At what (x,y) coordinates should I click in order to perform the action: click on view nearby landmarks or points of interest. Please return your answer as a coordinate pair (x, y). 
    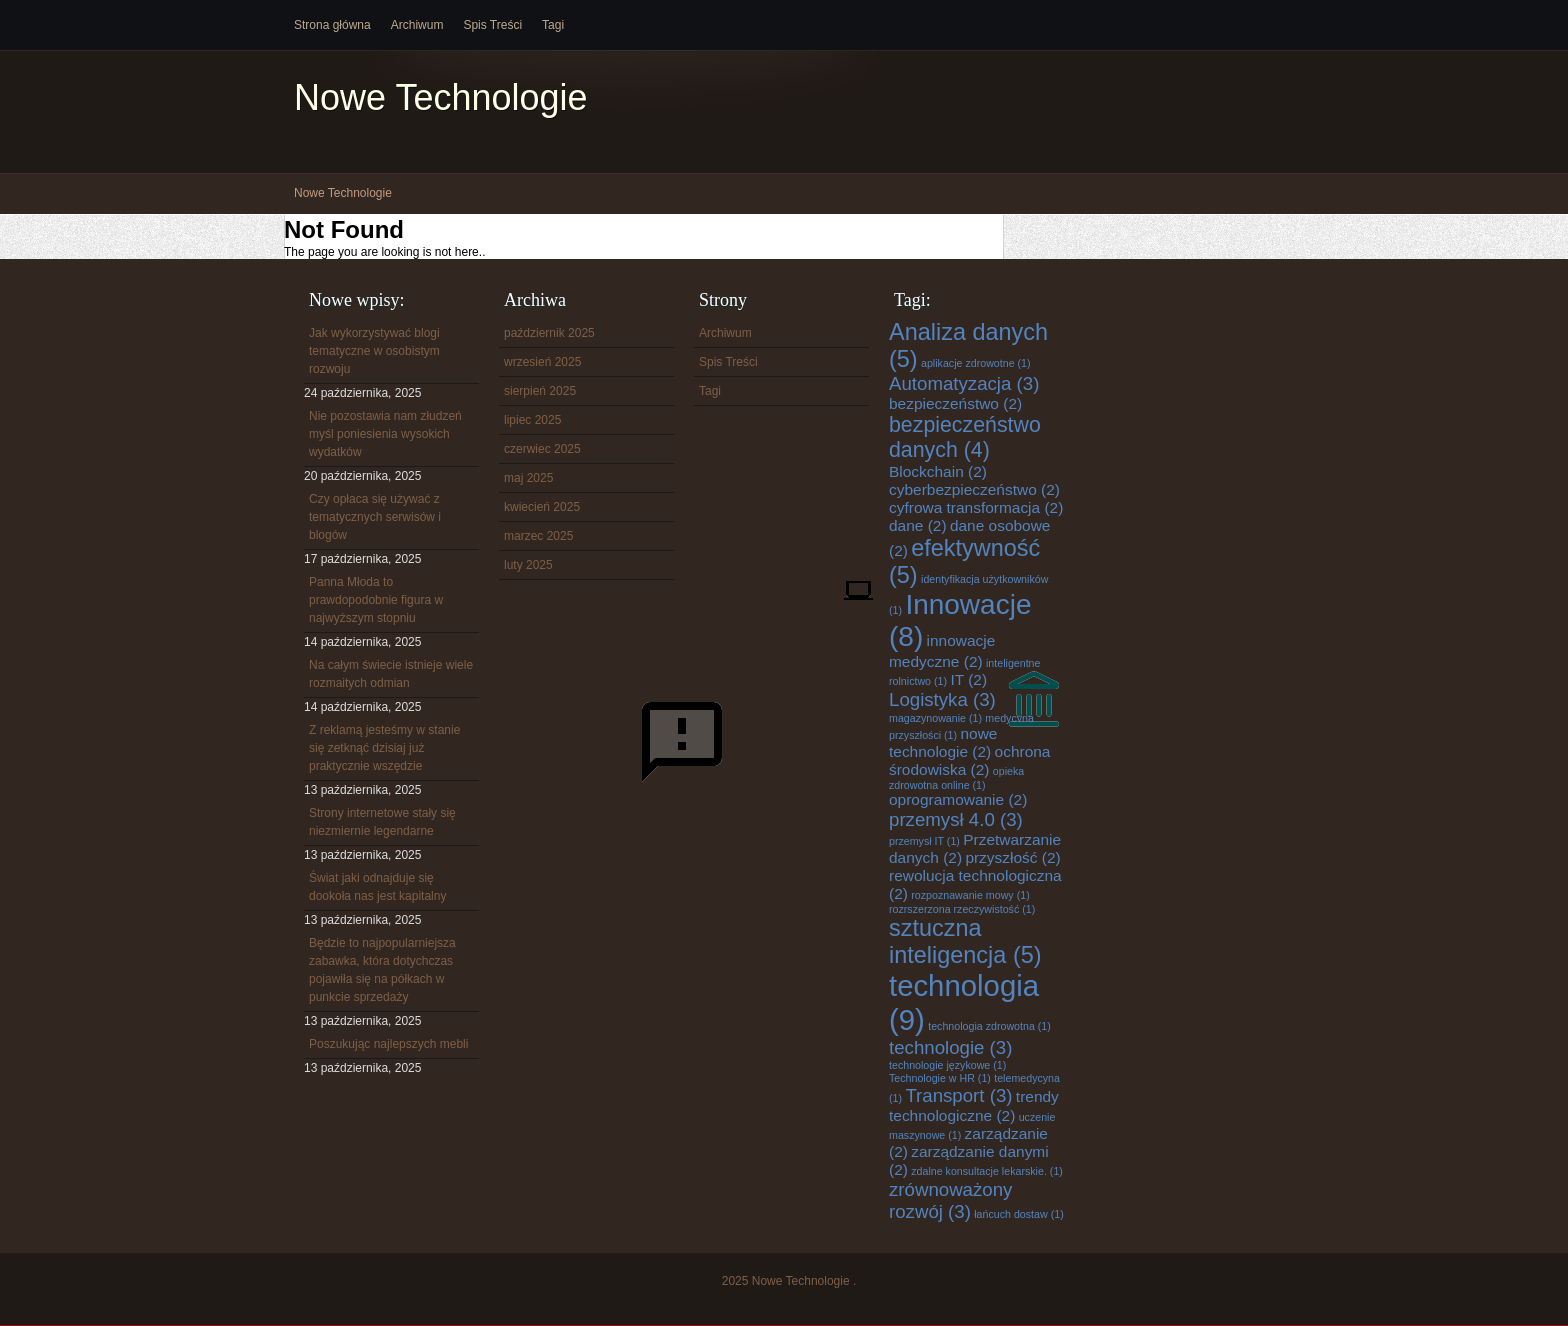
    Looking at the image, I should click on (1034, 699).